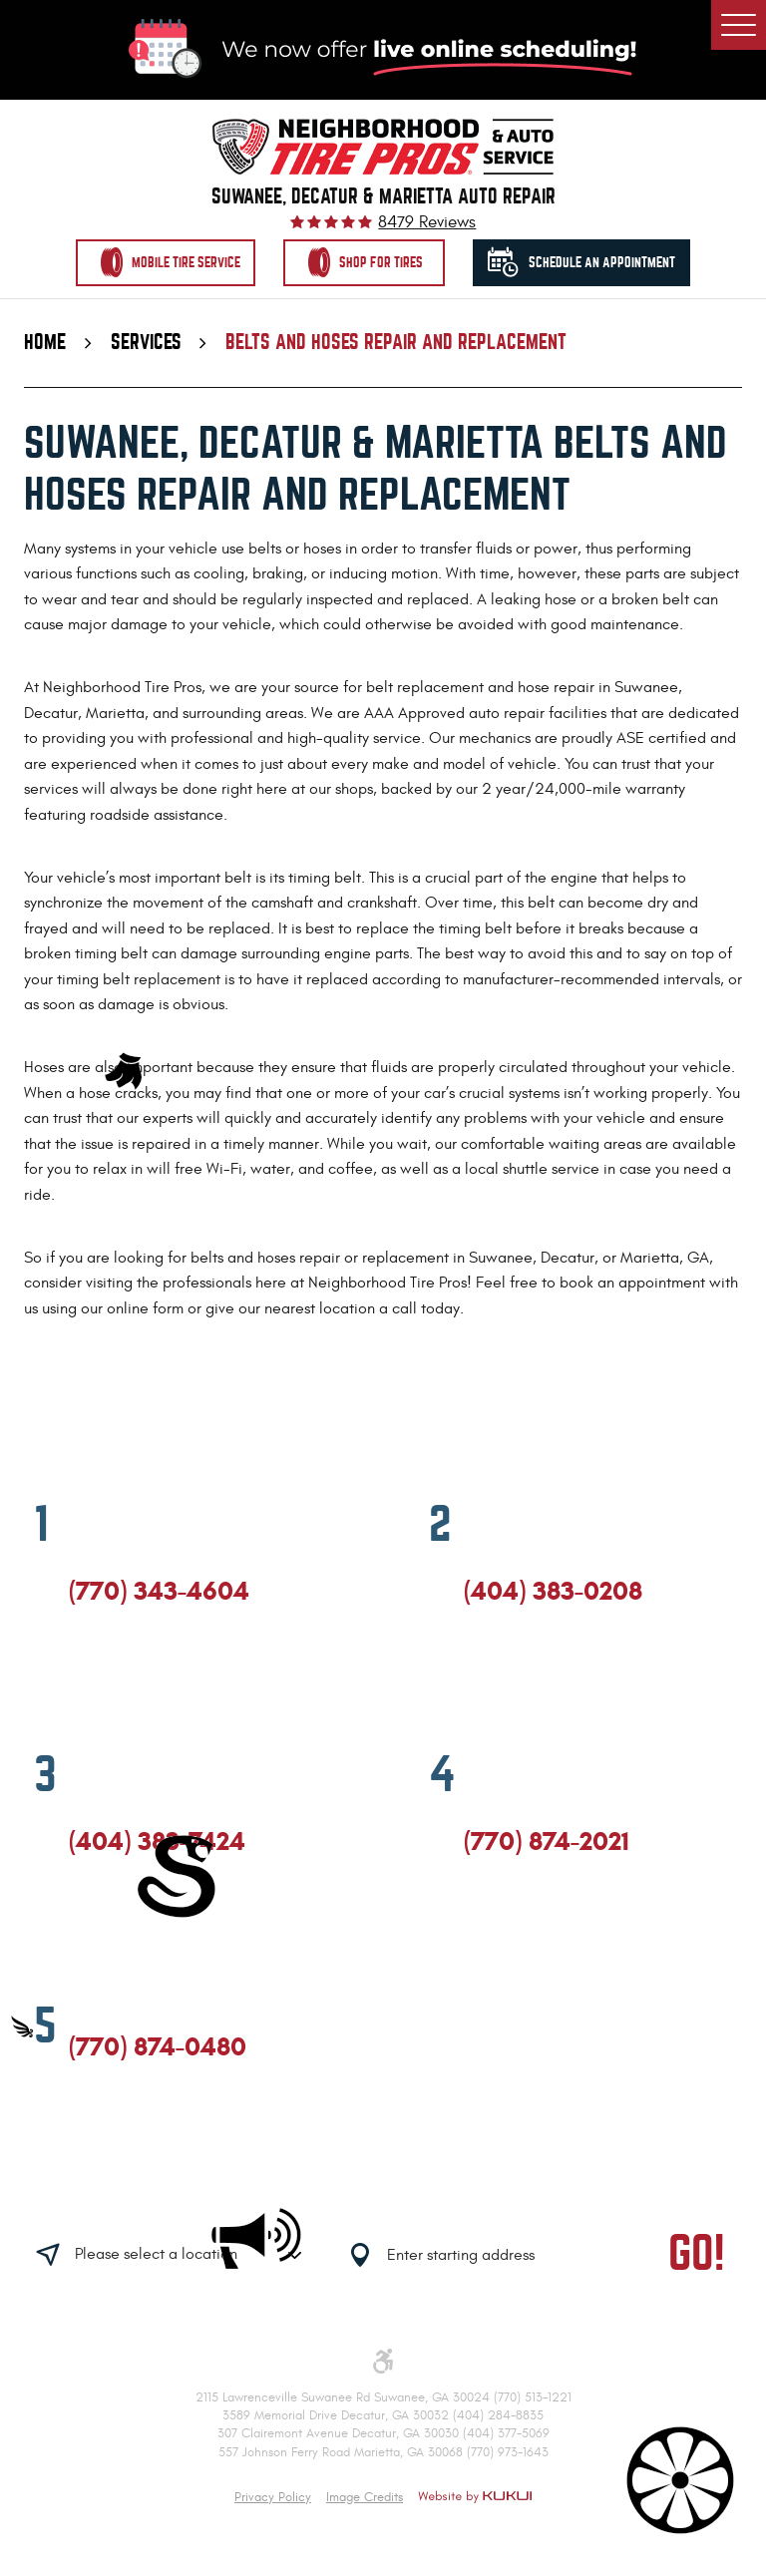  What do you see at coordinates (22, 2026) in the screenshot?
I see `indicates flight or airborne ability in gameplay` at bounding box center [22, 2026].